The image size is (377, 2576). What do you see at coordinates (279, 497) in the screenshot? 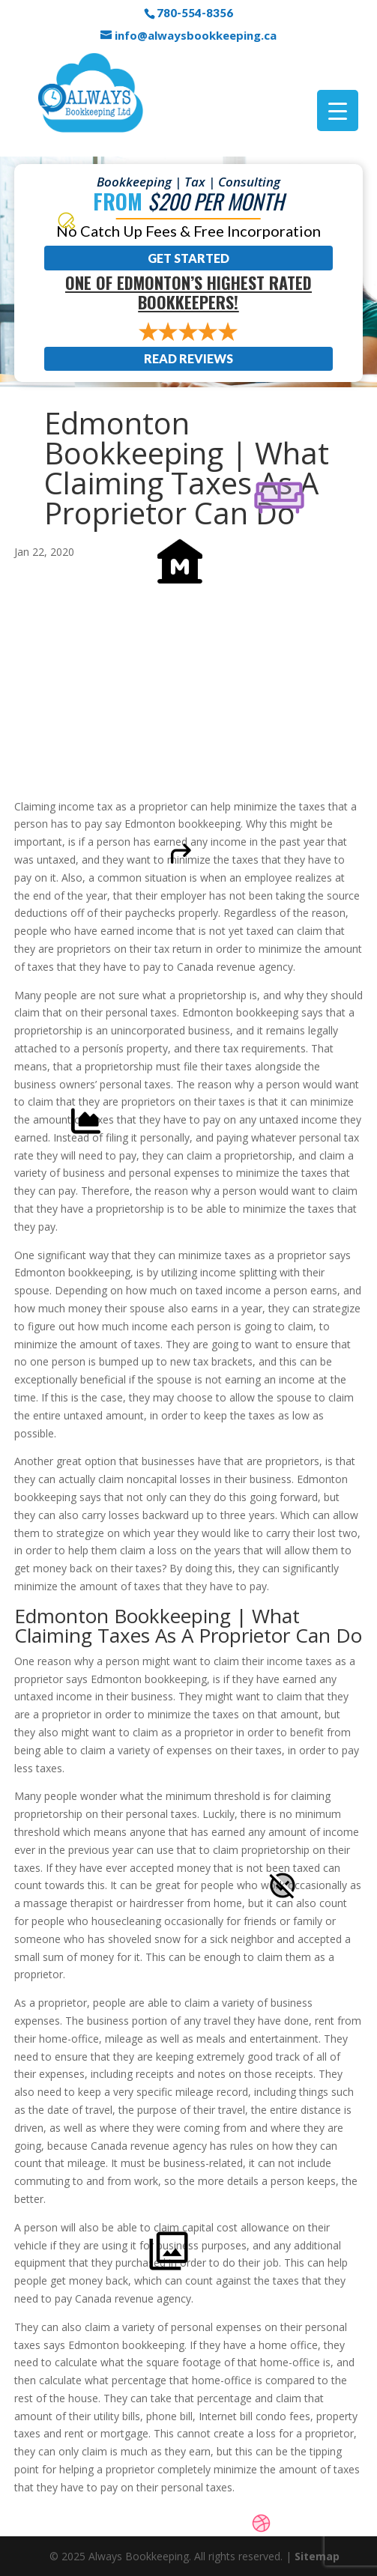
I see `browse furniture or home decor items` at bounding box center [279, 497].